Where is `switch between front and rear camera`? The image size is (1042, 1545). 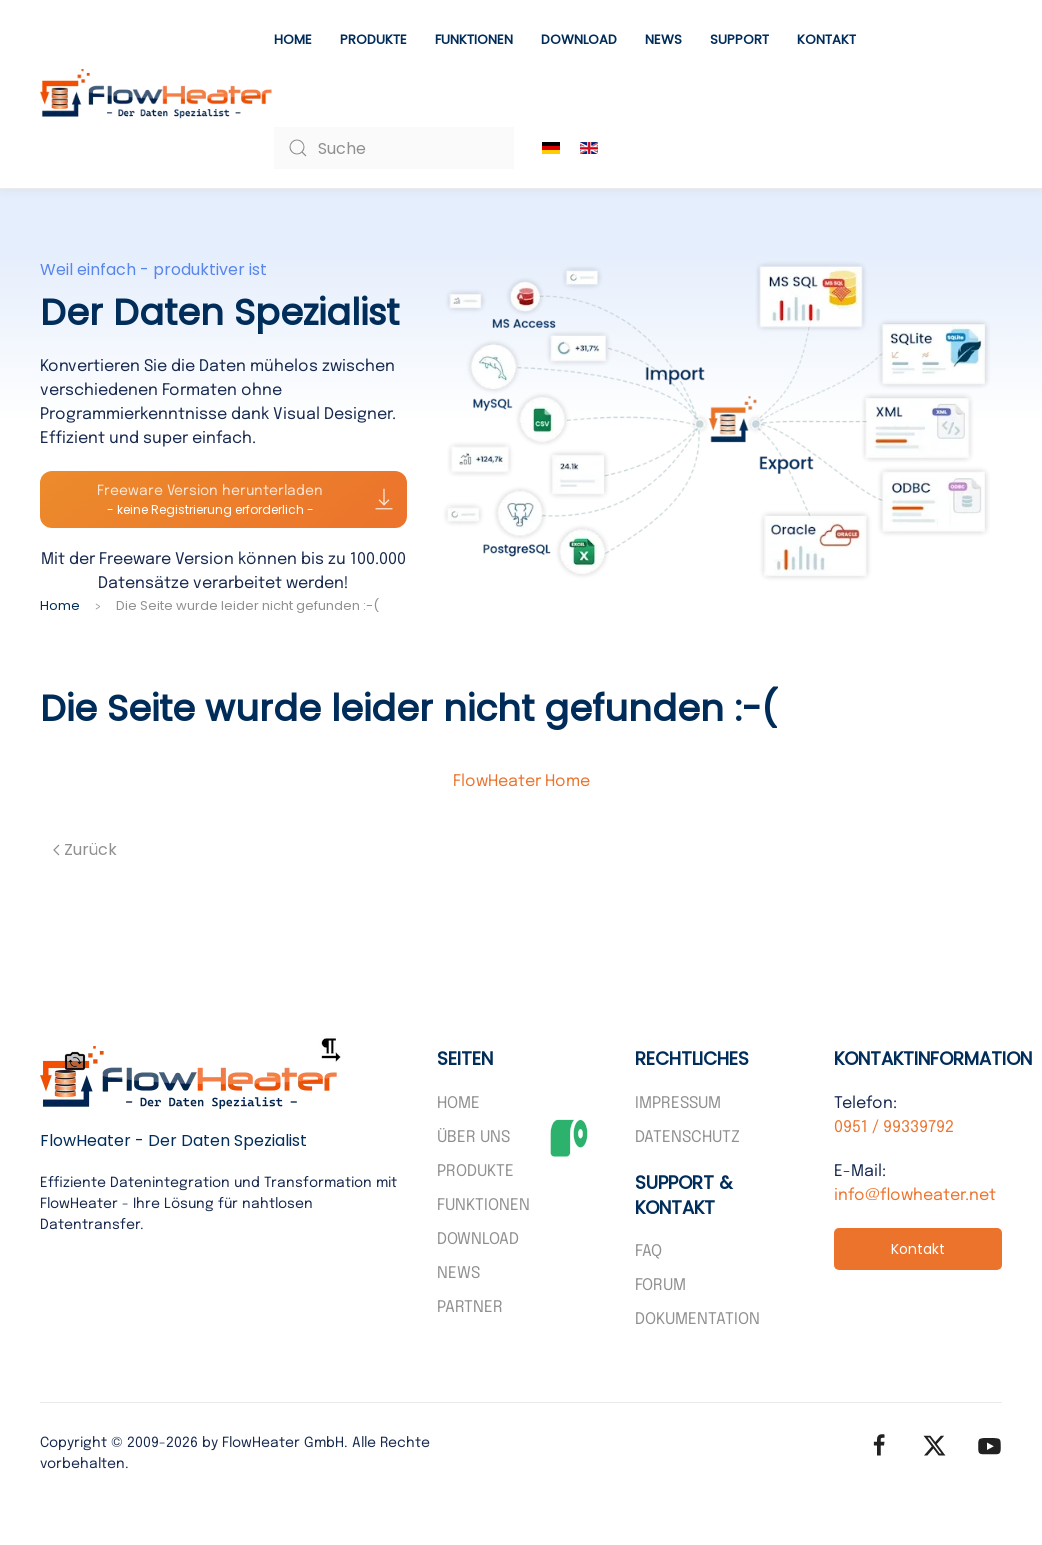
switch between front and rear camera is located at coordinates (75, 1061).